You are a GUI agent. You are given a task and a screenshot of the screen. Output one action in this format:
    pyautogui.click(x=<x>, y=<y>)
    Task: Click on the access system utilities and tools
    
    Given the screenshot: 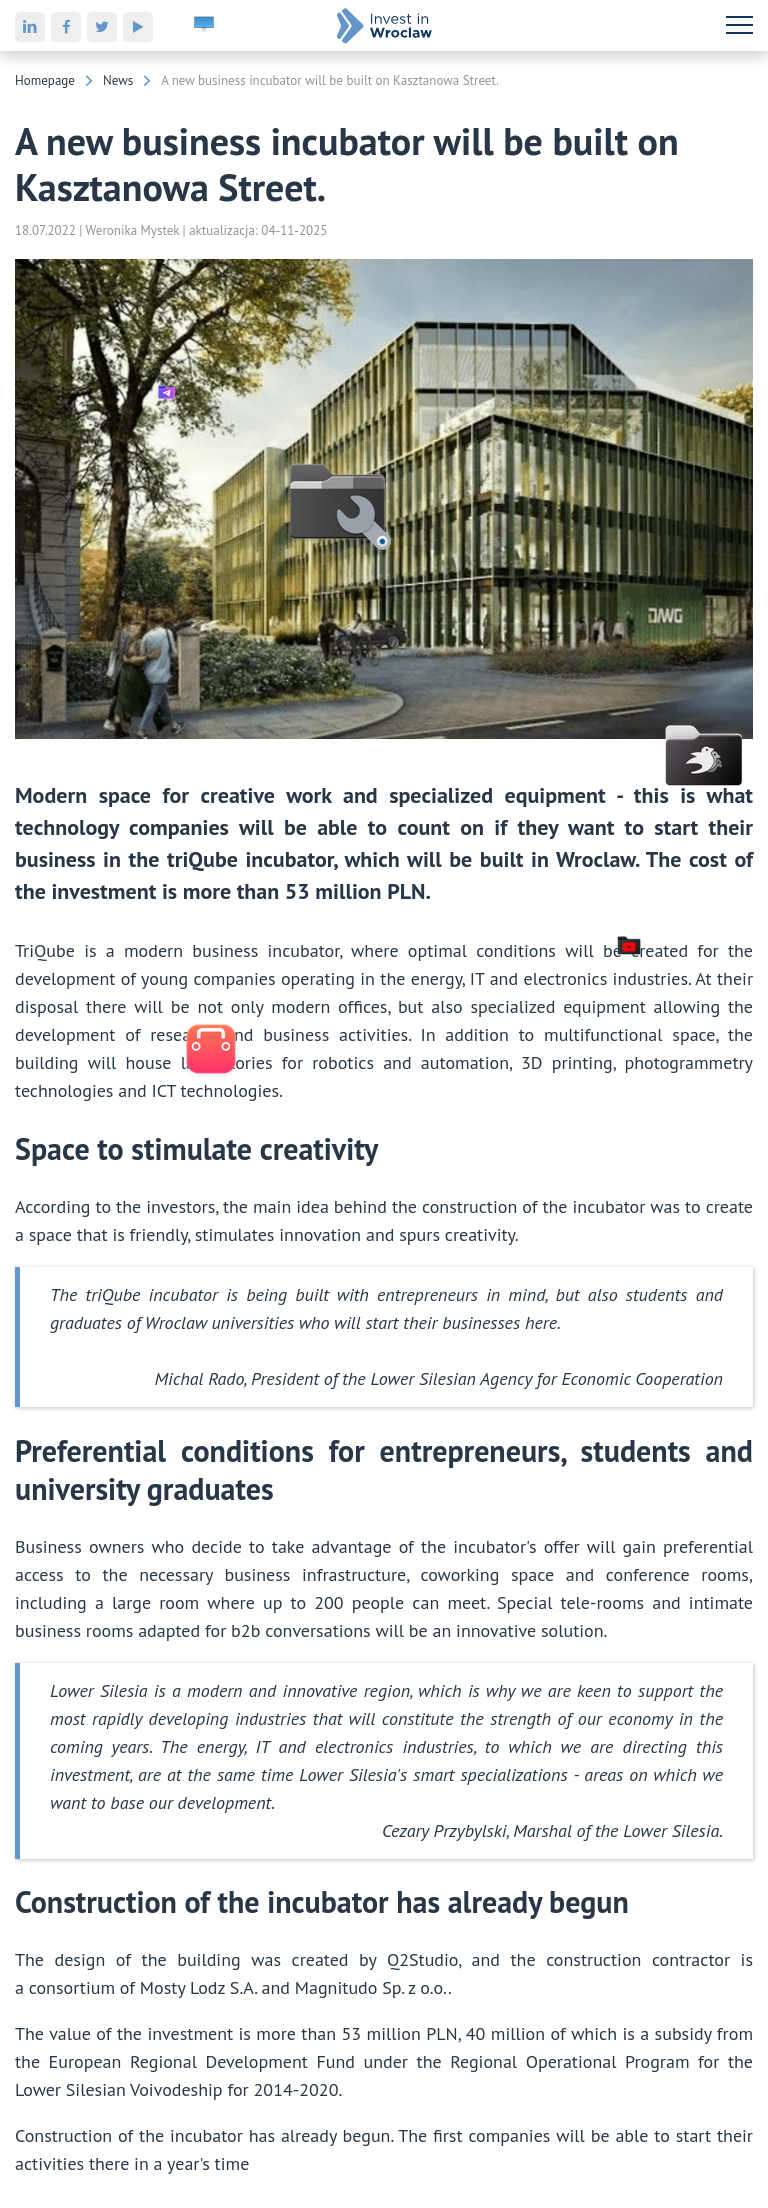 What is the action you would take?
    pyautogui.click(x=211, y=1049)
    